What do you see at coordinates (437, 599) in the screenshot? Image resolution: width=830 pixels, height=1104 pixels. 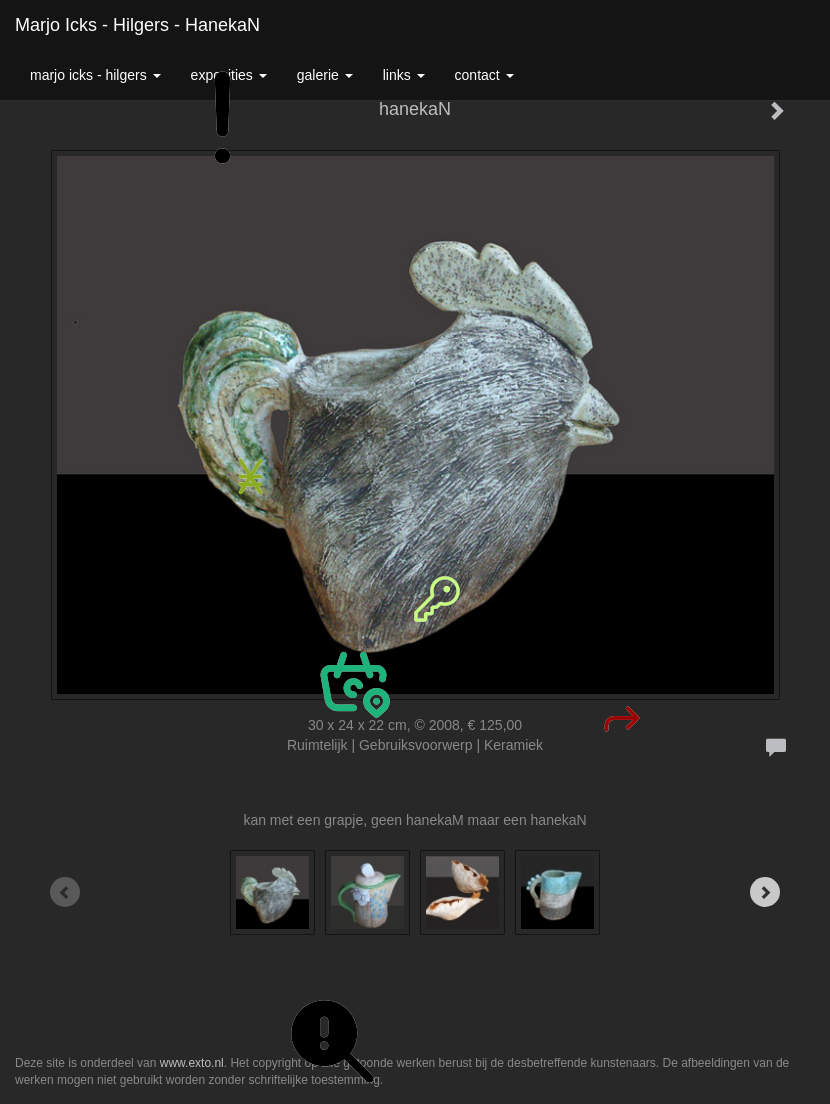 I see `access security or authentication settings` at bounding box center [437, 599].